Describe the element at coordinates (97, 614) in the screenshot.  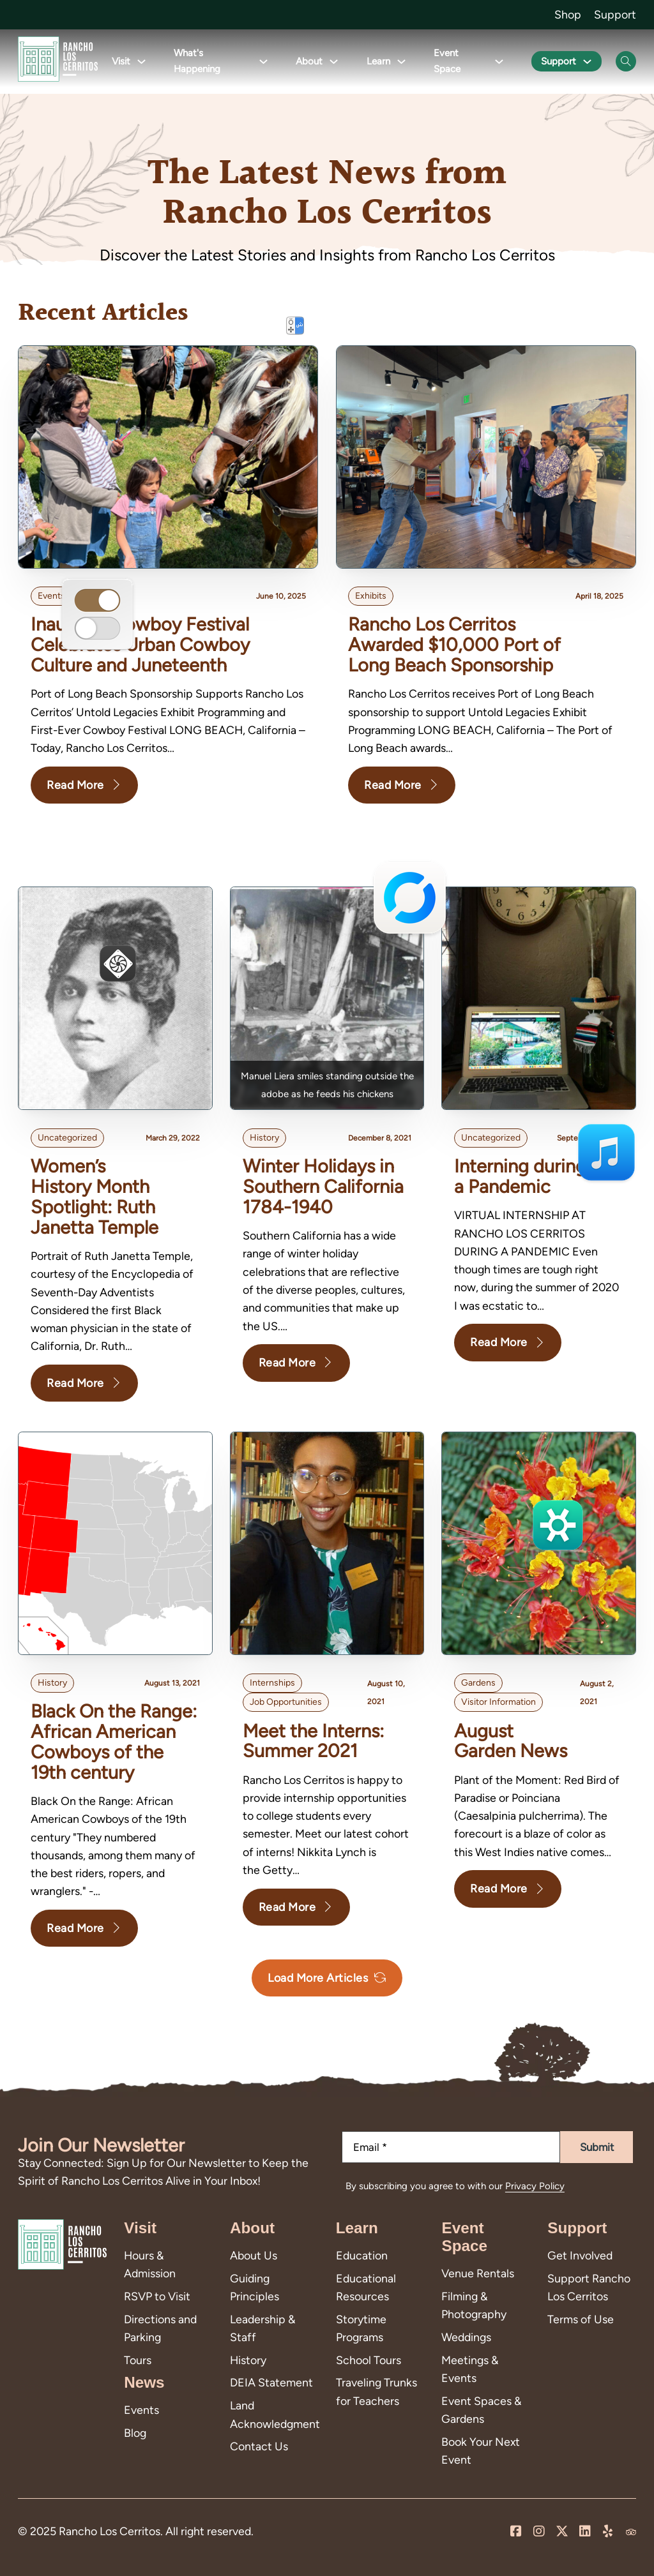
I see `open system tweaks or settings customization` at that location.